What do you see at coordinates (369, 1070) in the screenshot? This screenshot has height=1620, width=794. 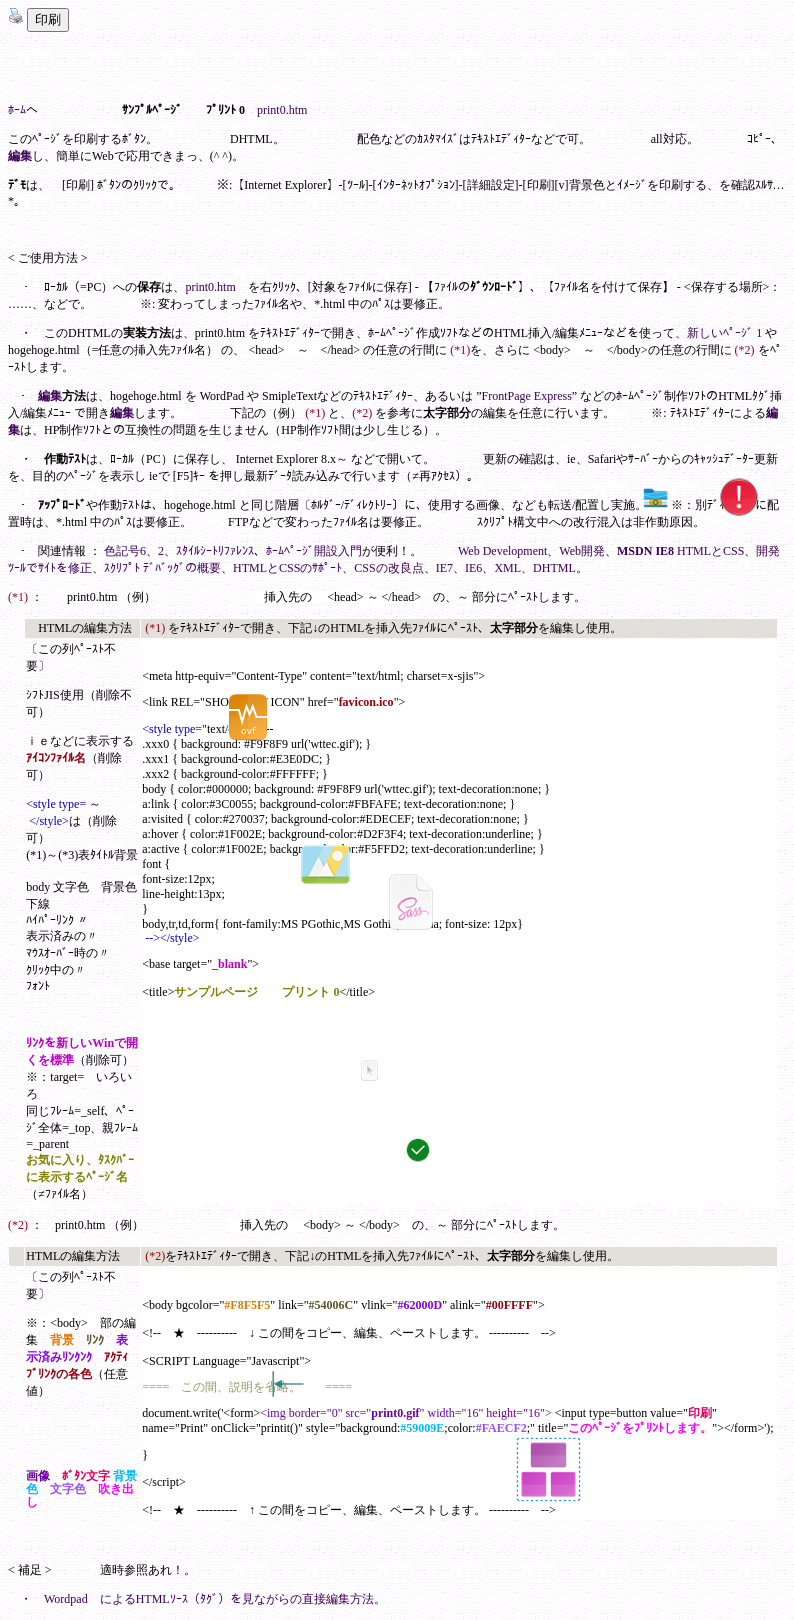 I see `cursor image file type` at bounding box center [369, 1070].